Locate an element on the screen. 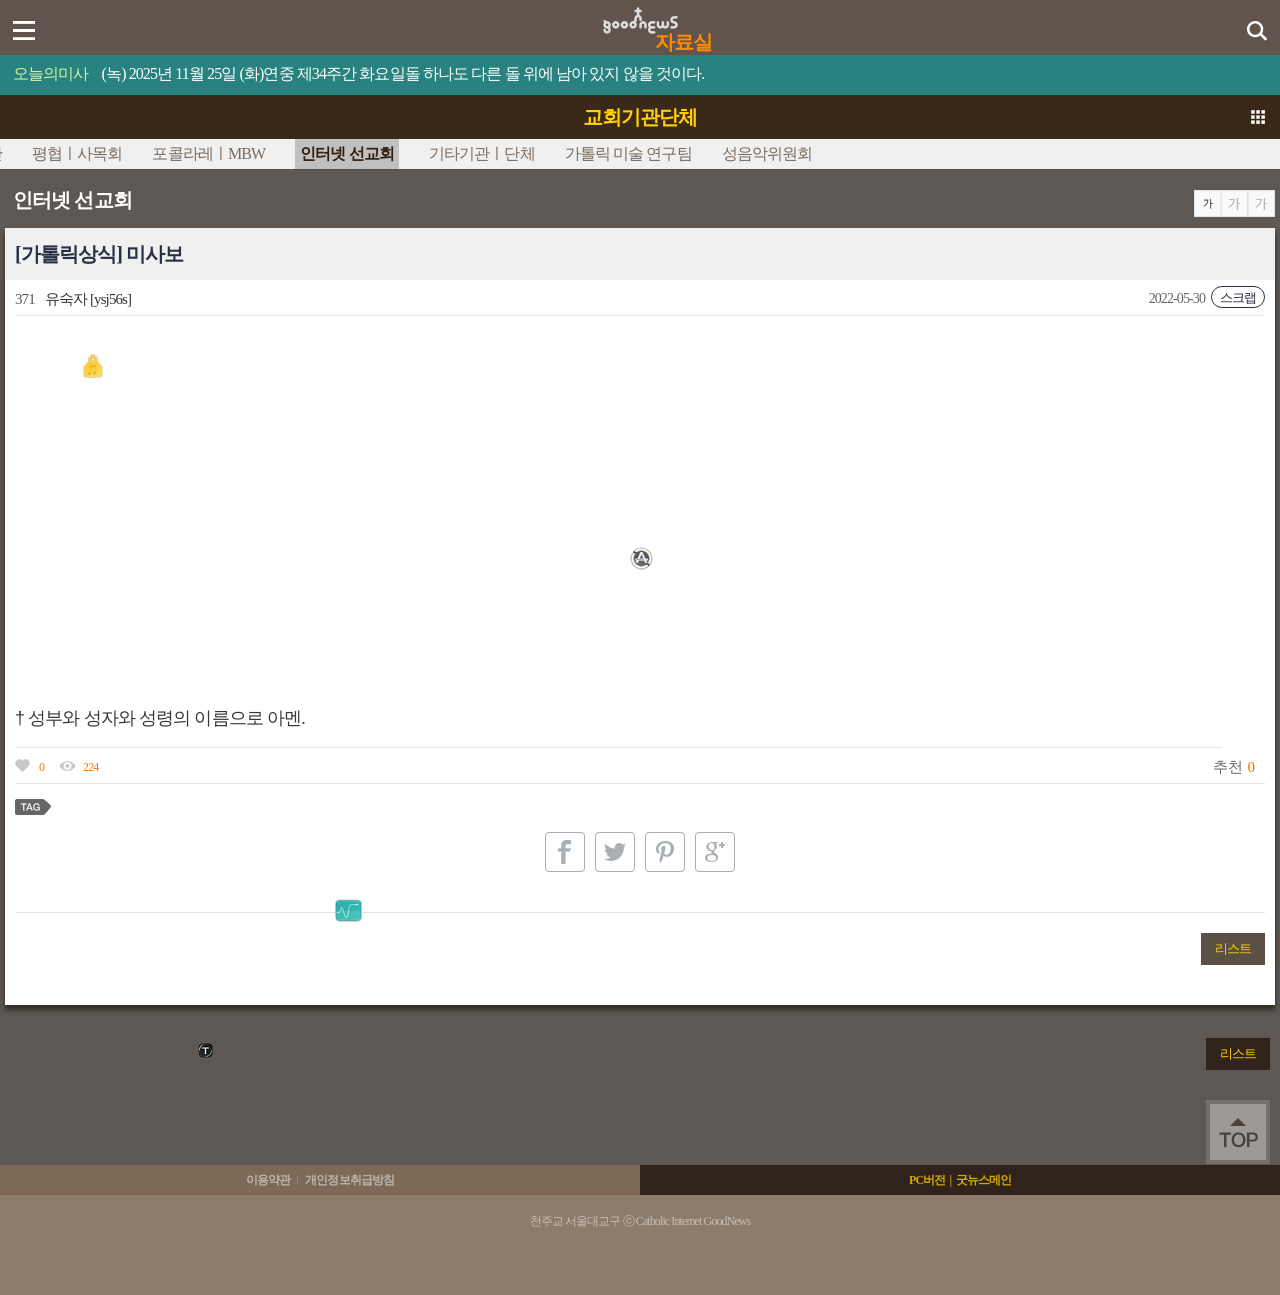  open EarTag music tagging application is located at coordinates (93, 366).